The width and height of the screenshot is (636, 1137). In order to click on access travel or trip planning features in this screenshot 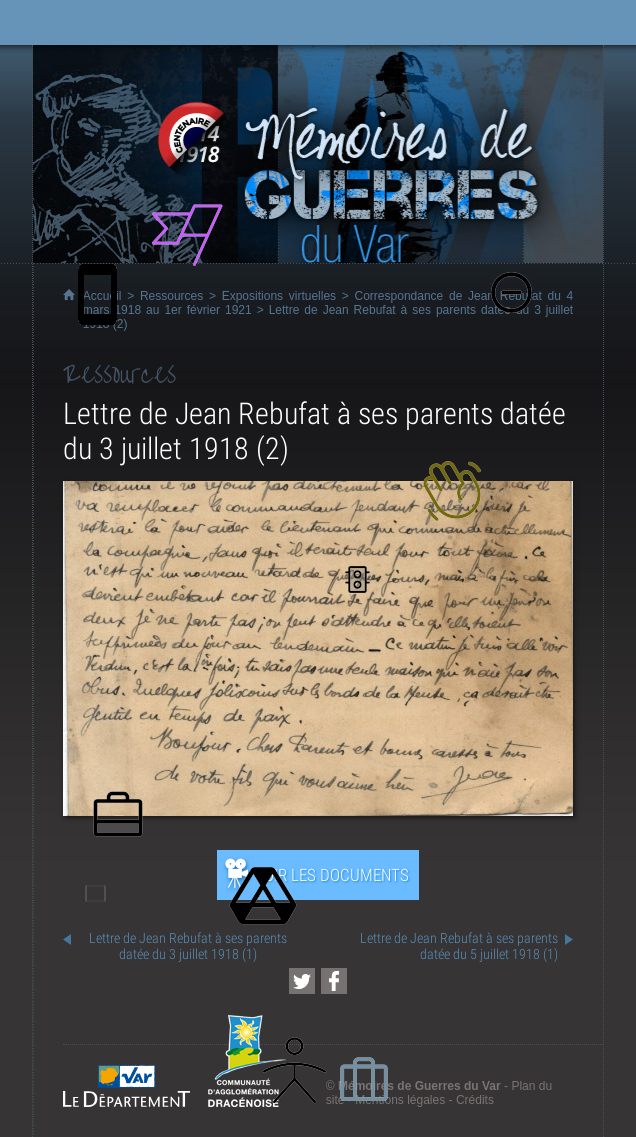, I will do `click(118, 816)`.